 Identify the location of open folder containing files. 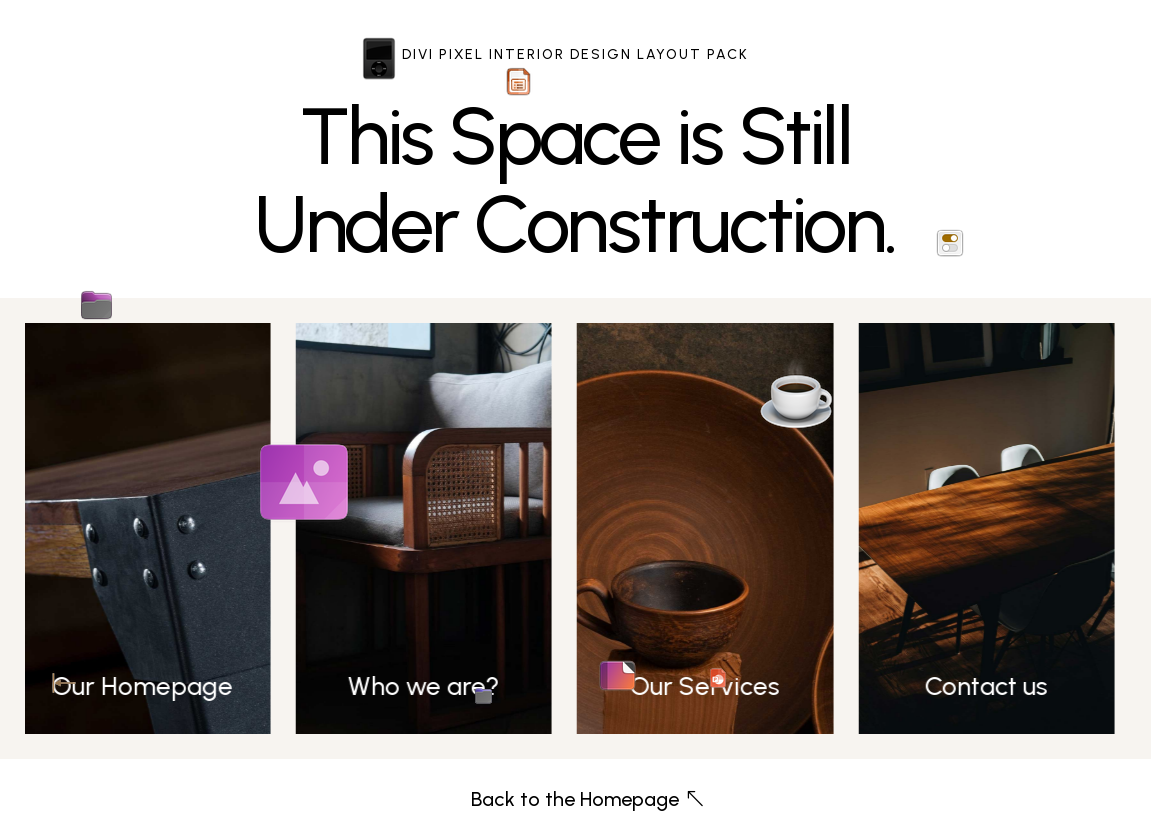
(96, 304).